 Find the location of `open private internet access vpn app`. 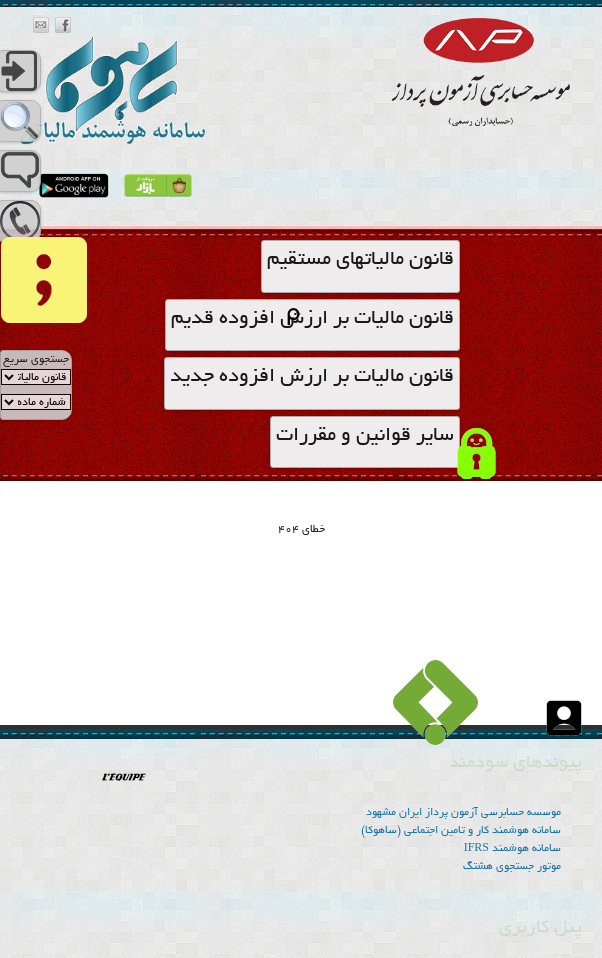

open private internet access vpn app is located at coordinates (476, 453).